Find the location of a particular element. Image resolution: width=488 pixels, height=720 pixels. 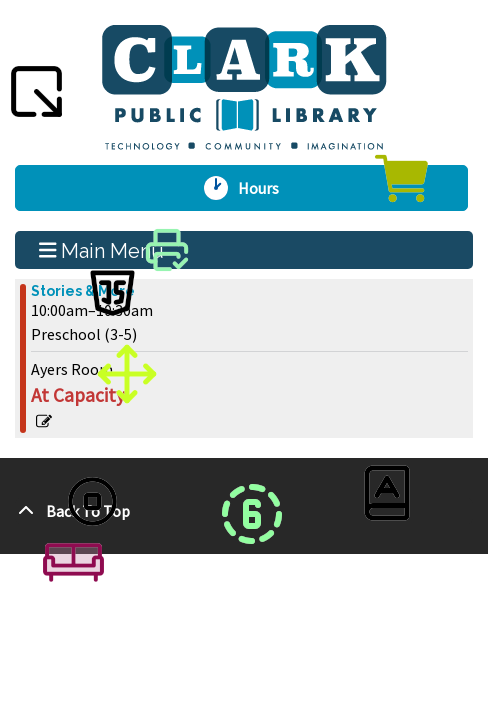

view your shopping cart is located at coordinates (402, 178).